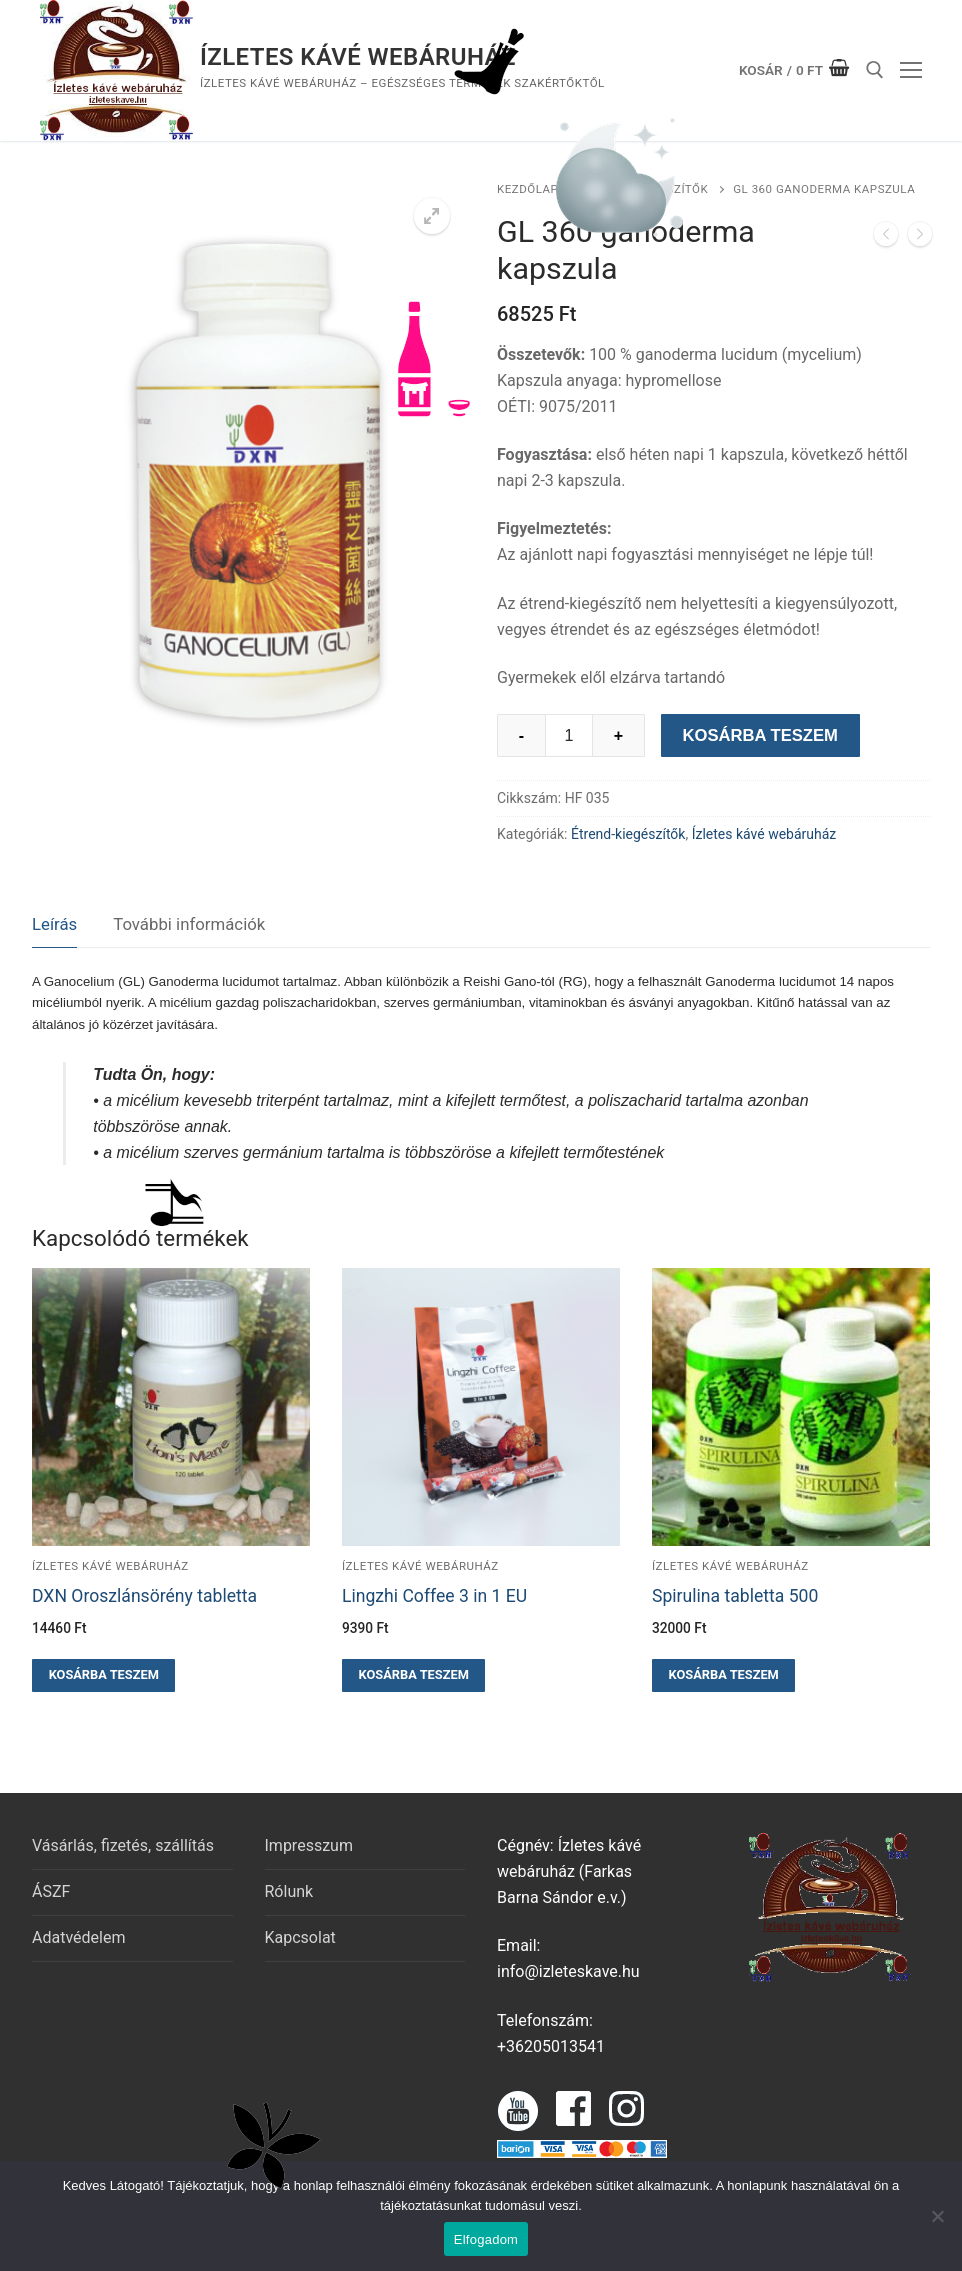 This screenshot has width=962, height=2271. What do you see at coordinates (273, 2144) in the screenshot?
I see `nature or wildlife category indicator` at bounding box center [273, 2144].